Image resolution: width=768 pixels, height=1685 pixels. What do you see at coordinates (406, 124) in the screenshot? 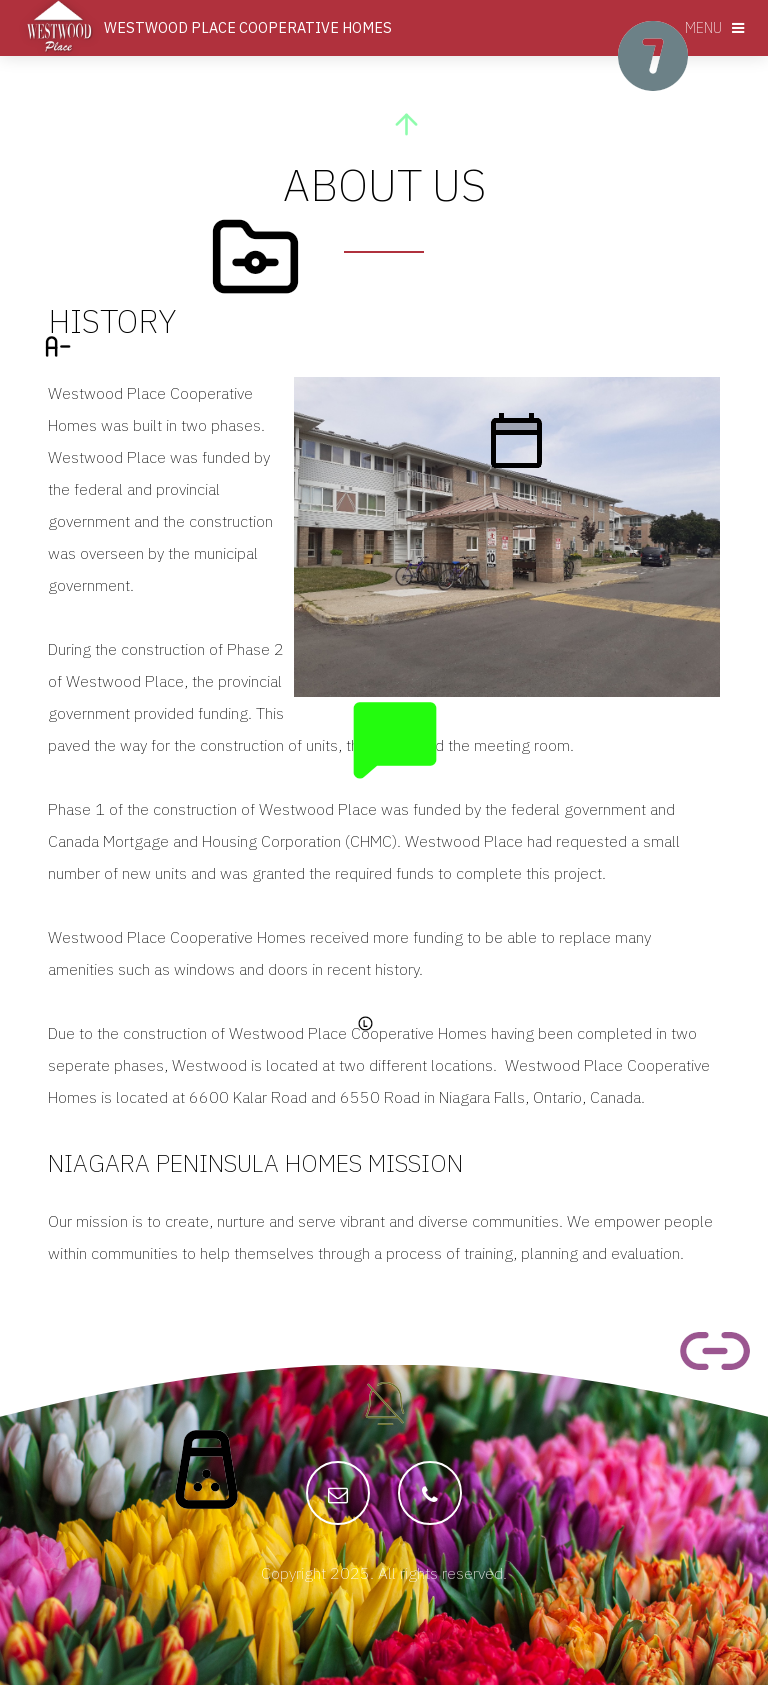
I see `scroll to top of page` at bounding box center [406, 124].